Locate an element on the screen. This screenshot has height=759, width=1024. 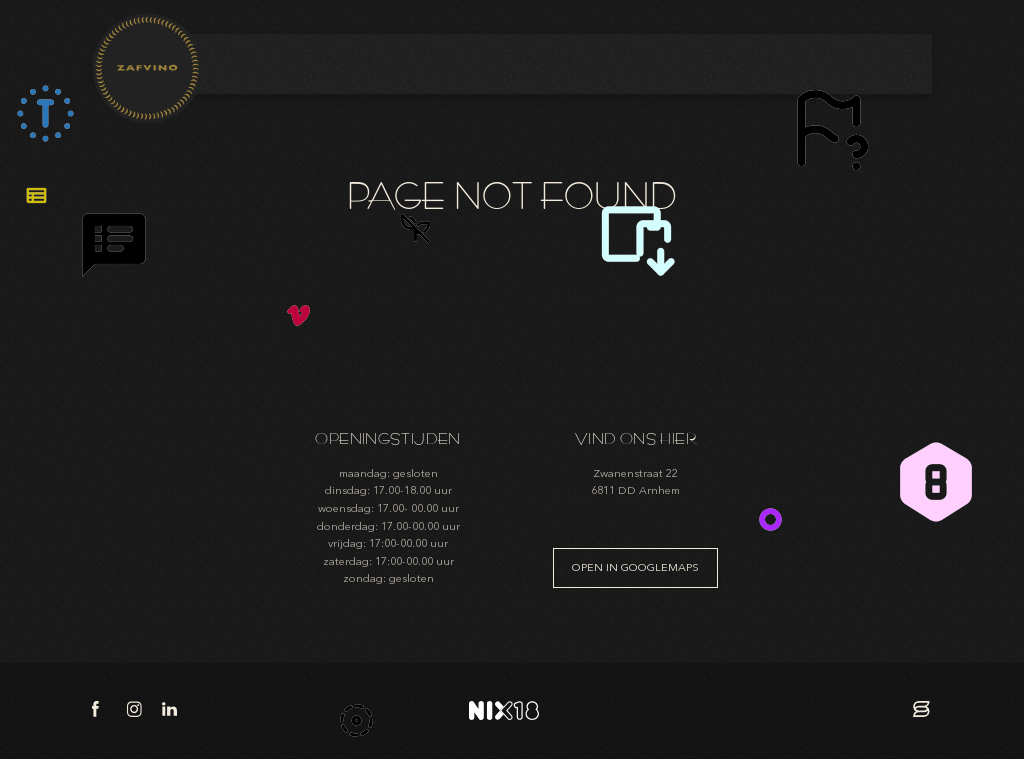
indicates an unread item or notification is located at coordinates (770, 519).